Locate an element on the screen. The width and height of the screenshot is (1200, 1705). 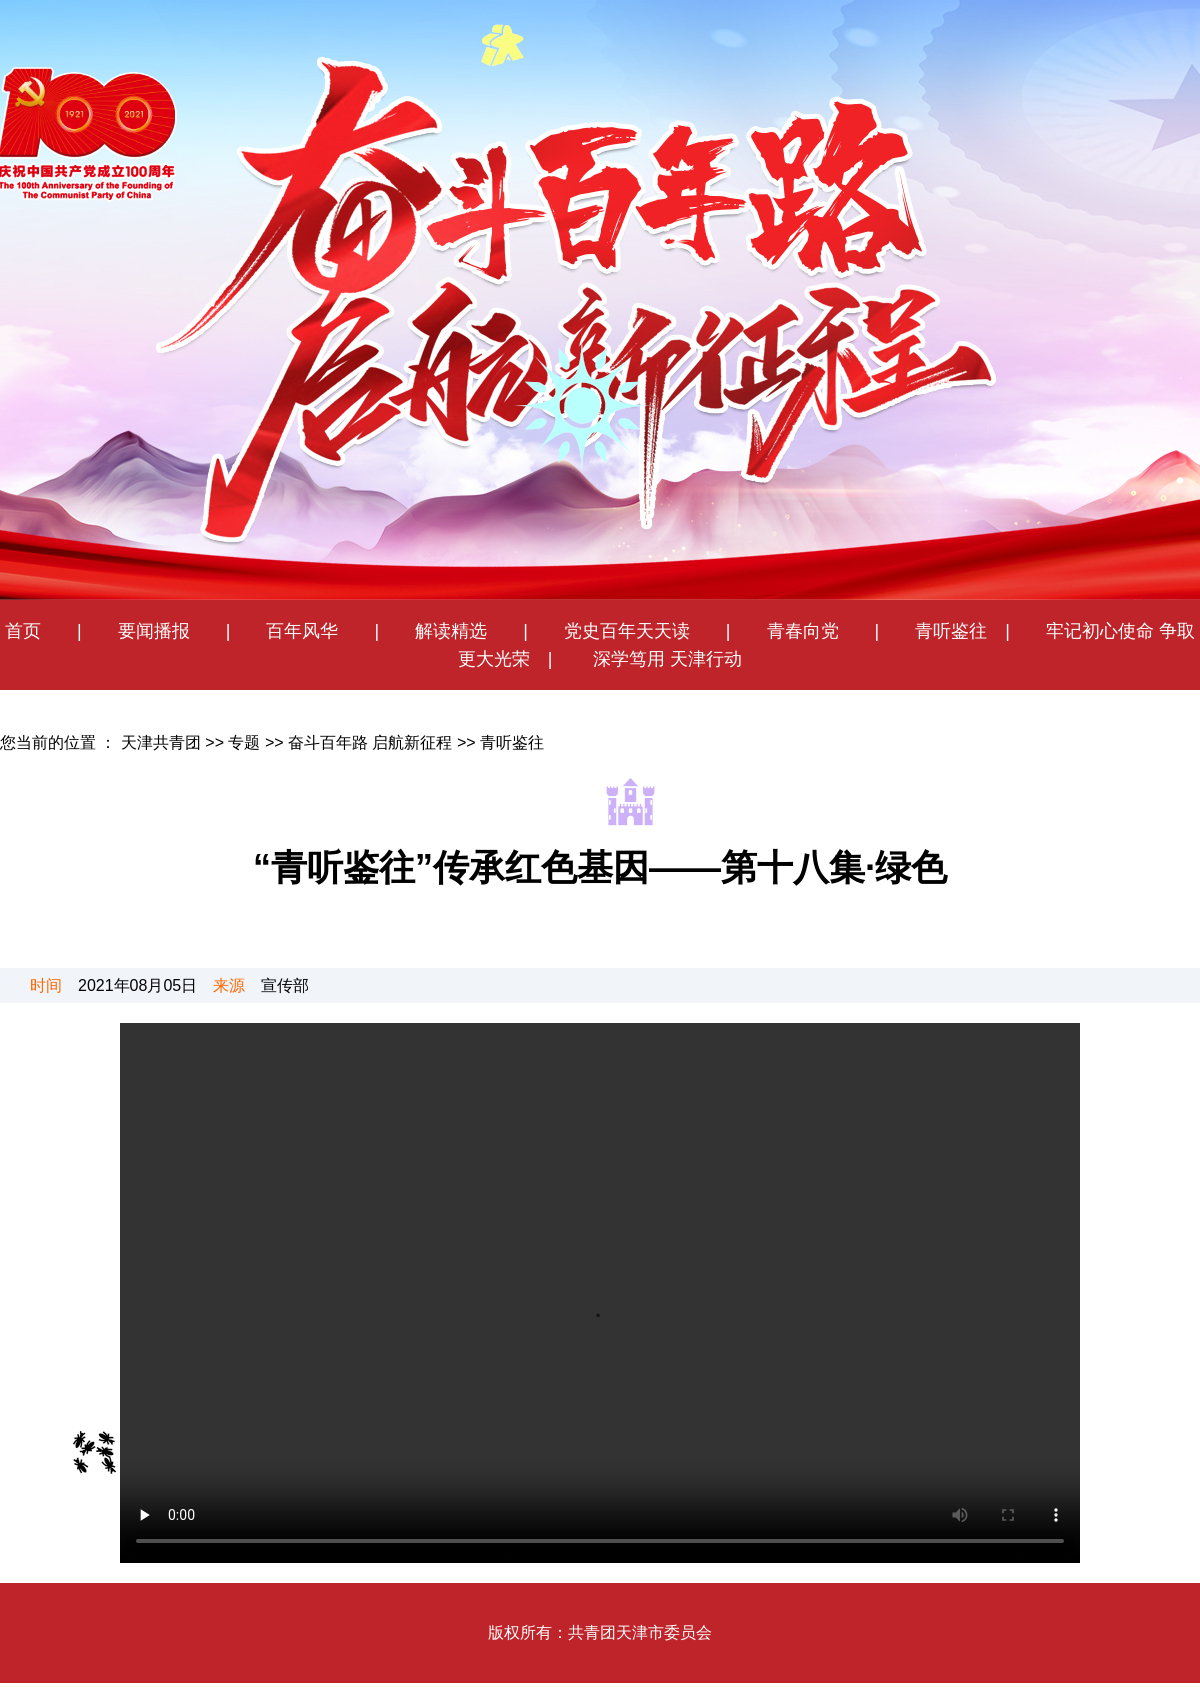
access board game or tabletop gaming features is located at coordinates (502, 45).